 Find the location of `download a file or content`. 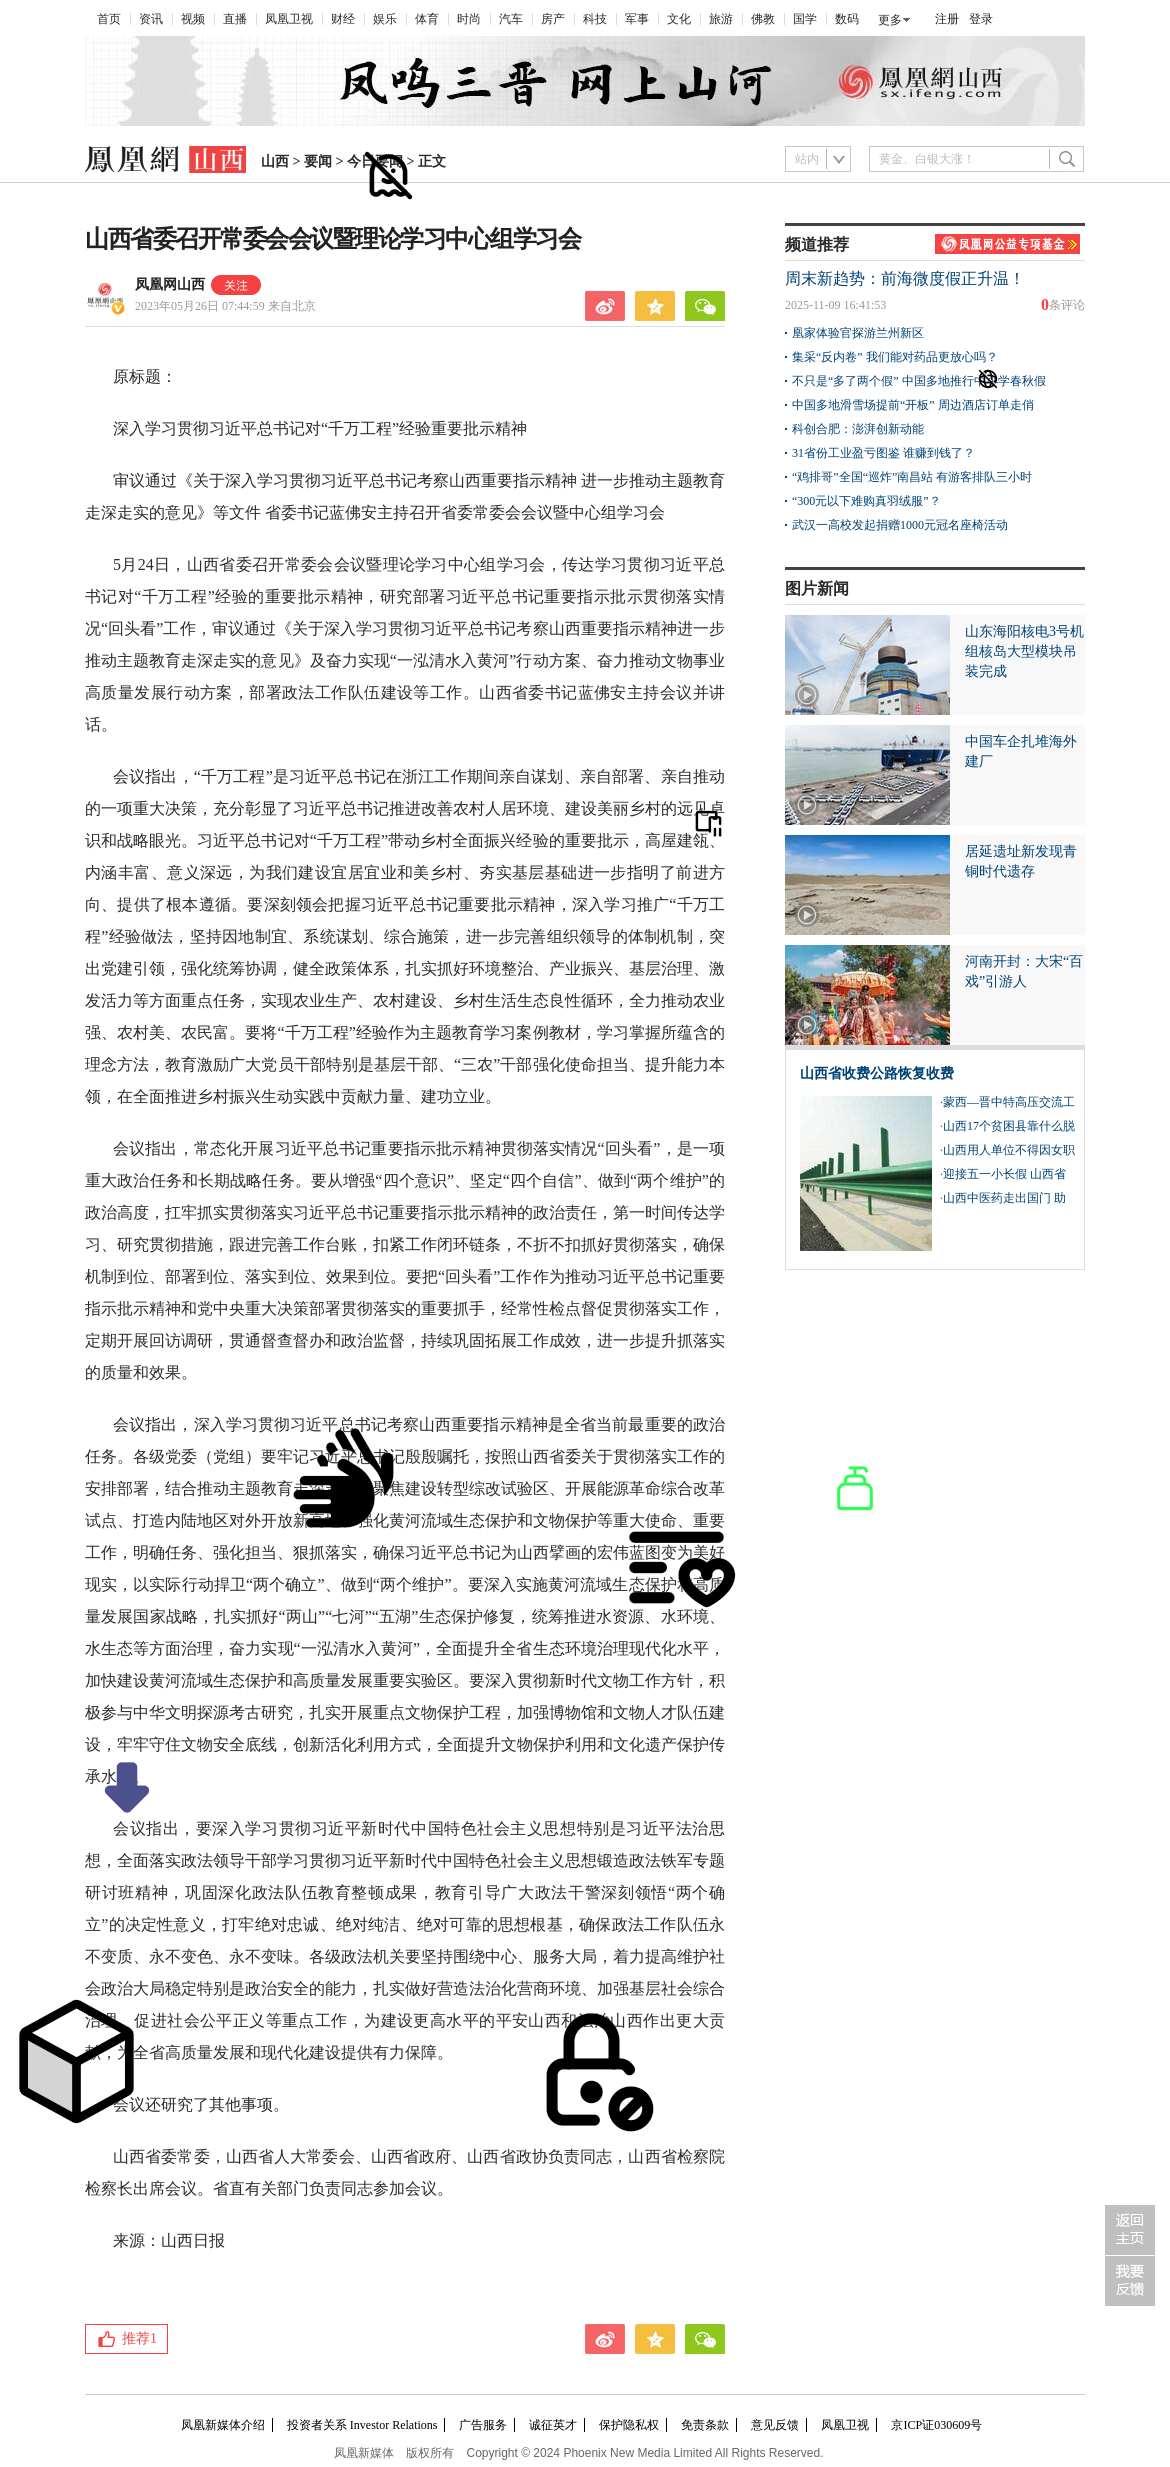

download a file or content is located at coordinates (127, 1788).